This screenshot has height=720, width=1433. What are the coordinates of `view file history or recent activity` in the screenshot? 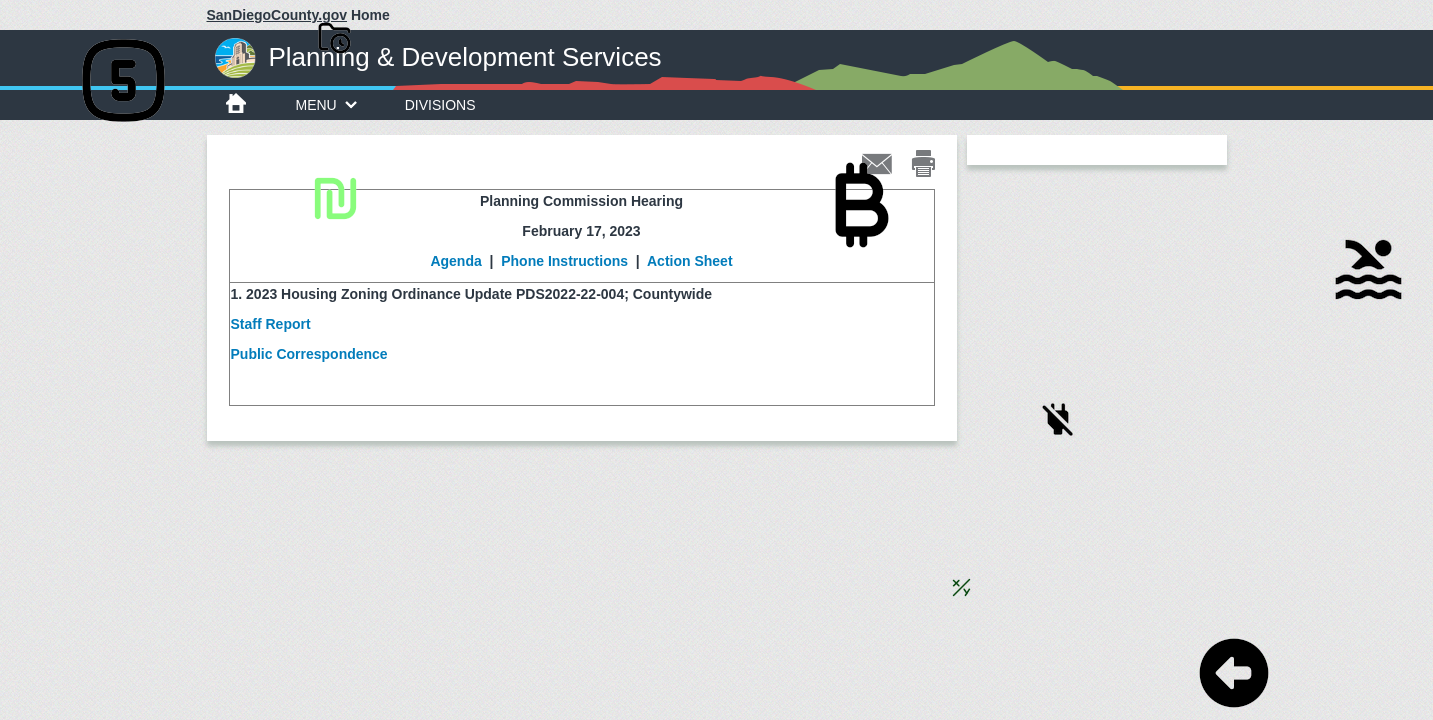 It's located at (334, 37).